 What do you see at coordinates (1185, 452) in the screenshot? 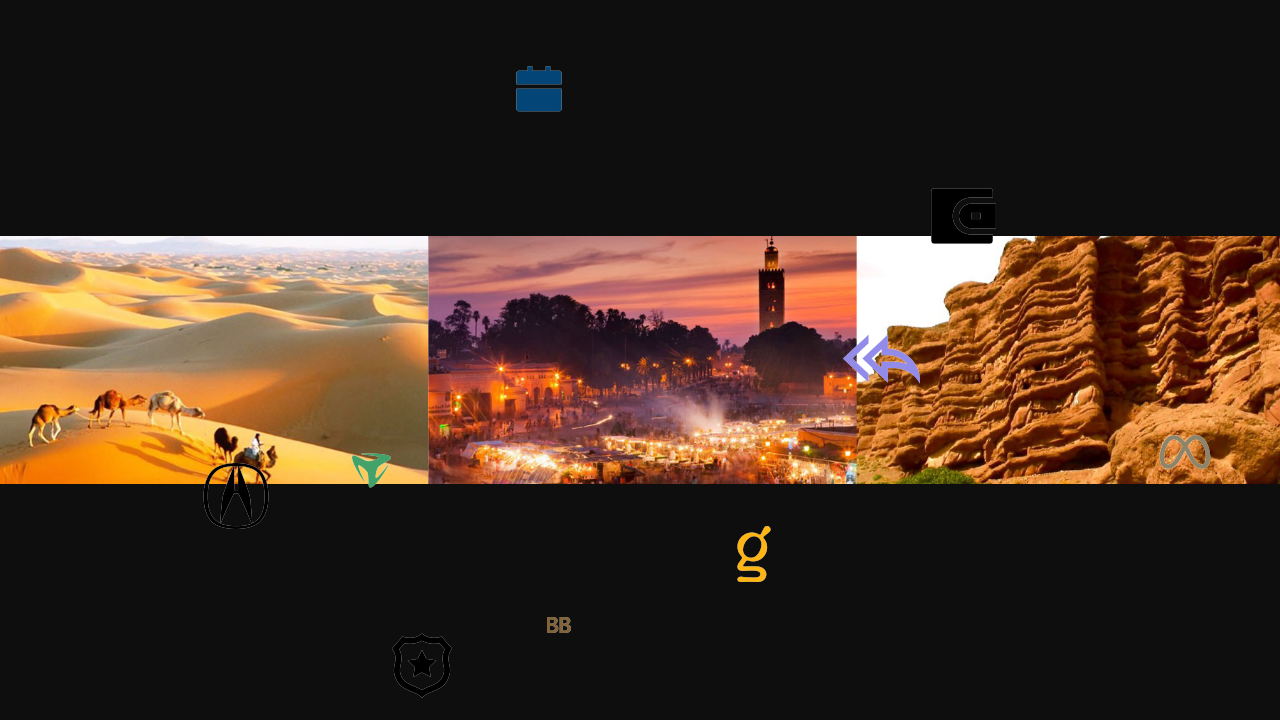
I see `Meta company logo` at bounding box center [1185, 452].